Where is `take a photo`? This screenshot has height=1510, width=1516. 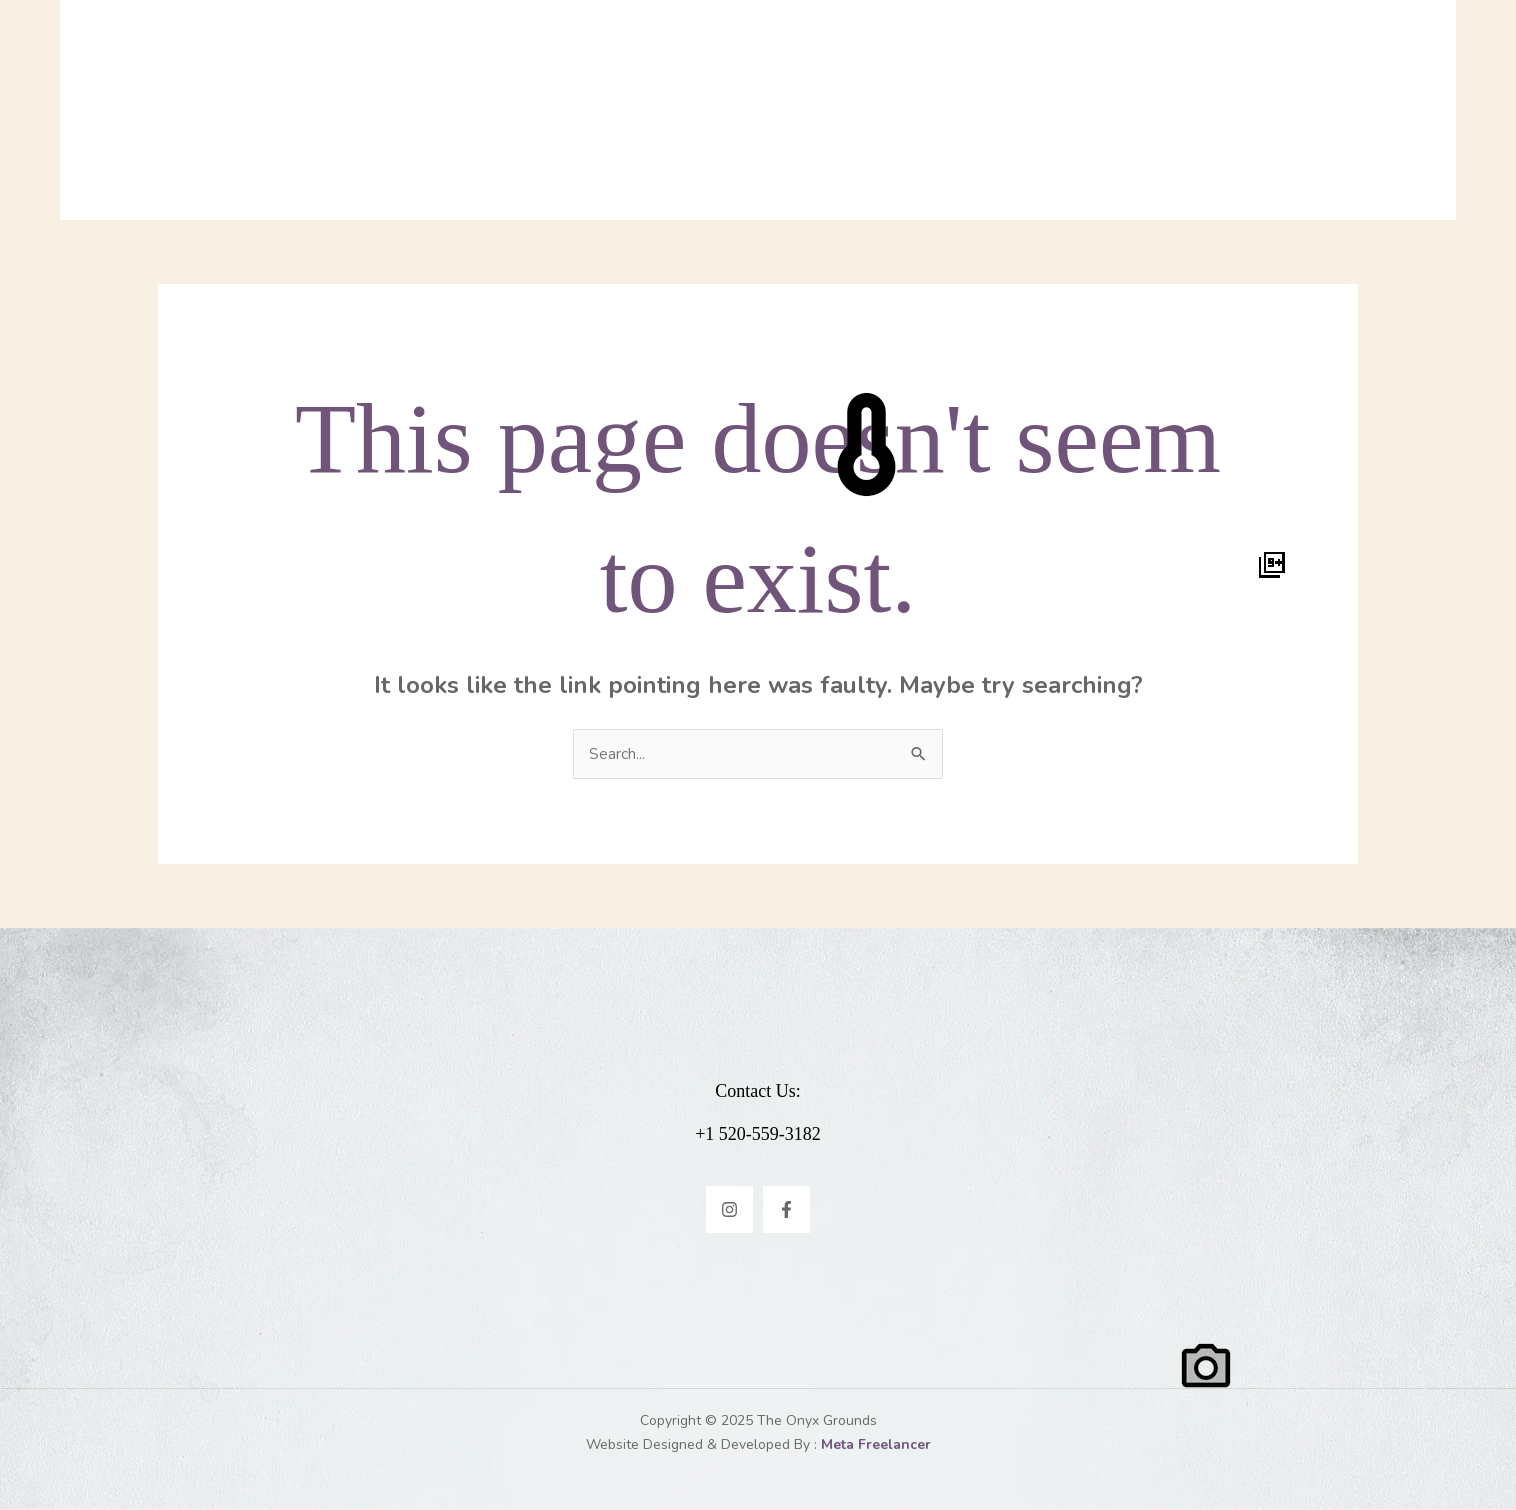 take a photo is located at coordinates (1206, 1368).